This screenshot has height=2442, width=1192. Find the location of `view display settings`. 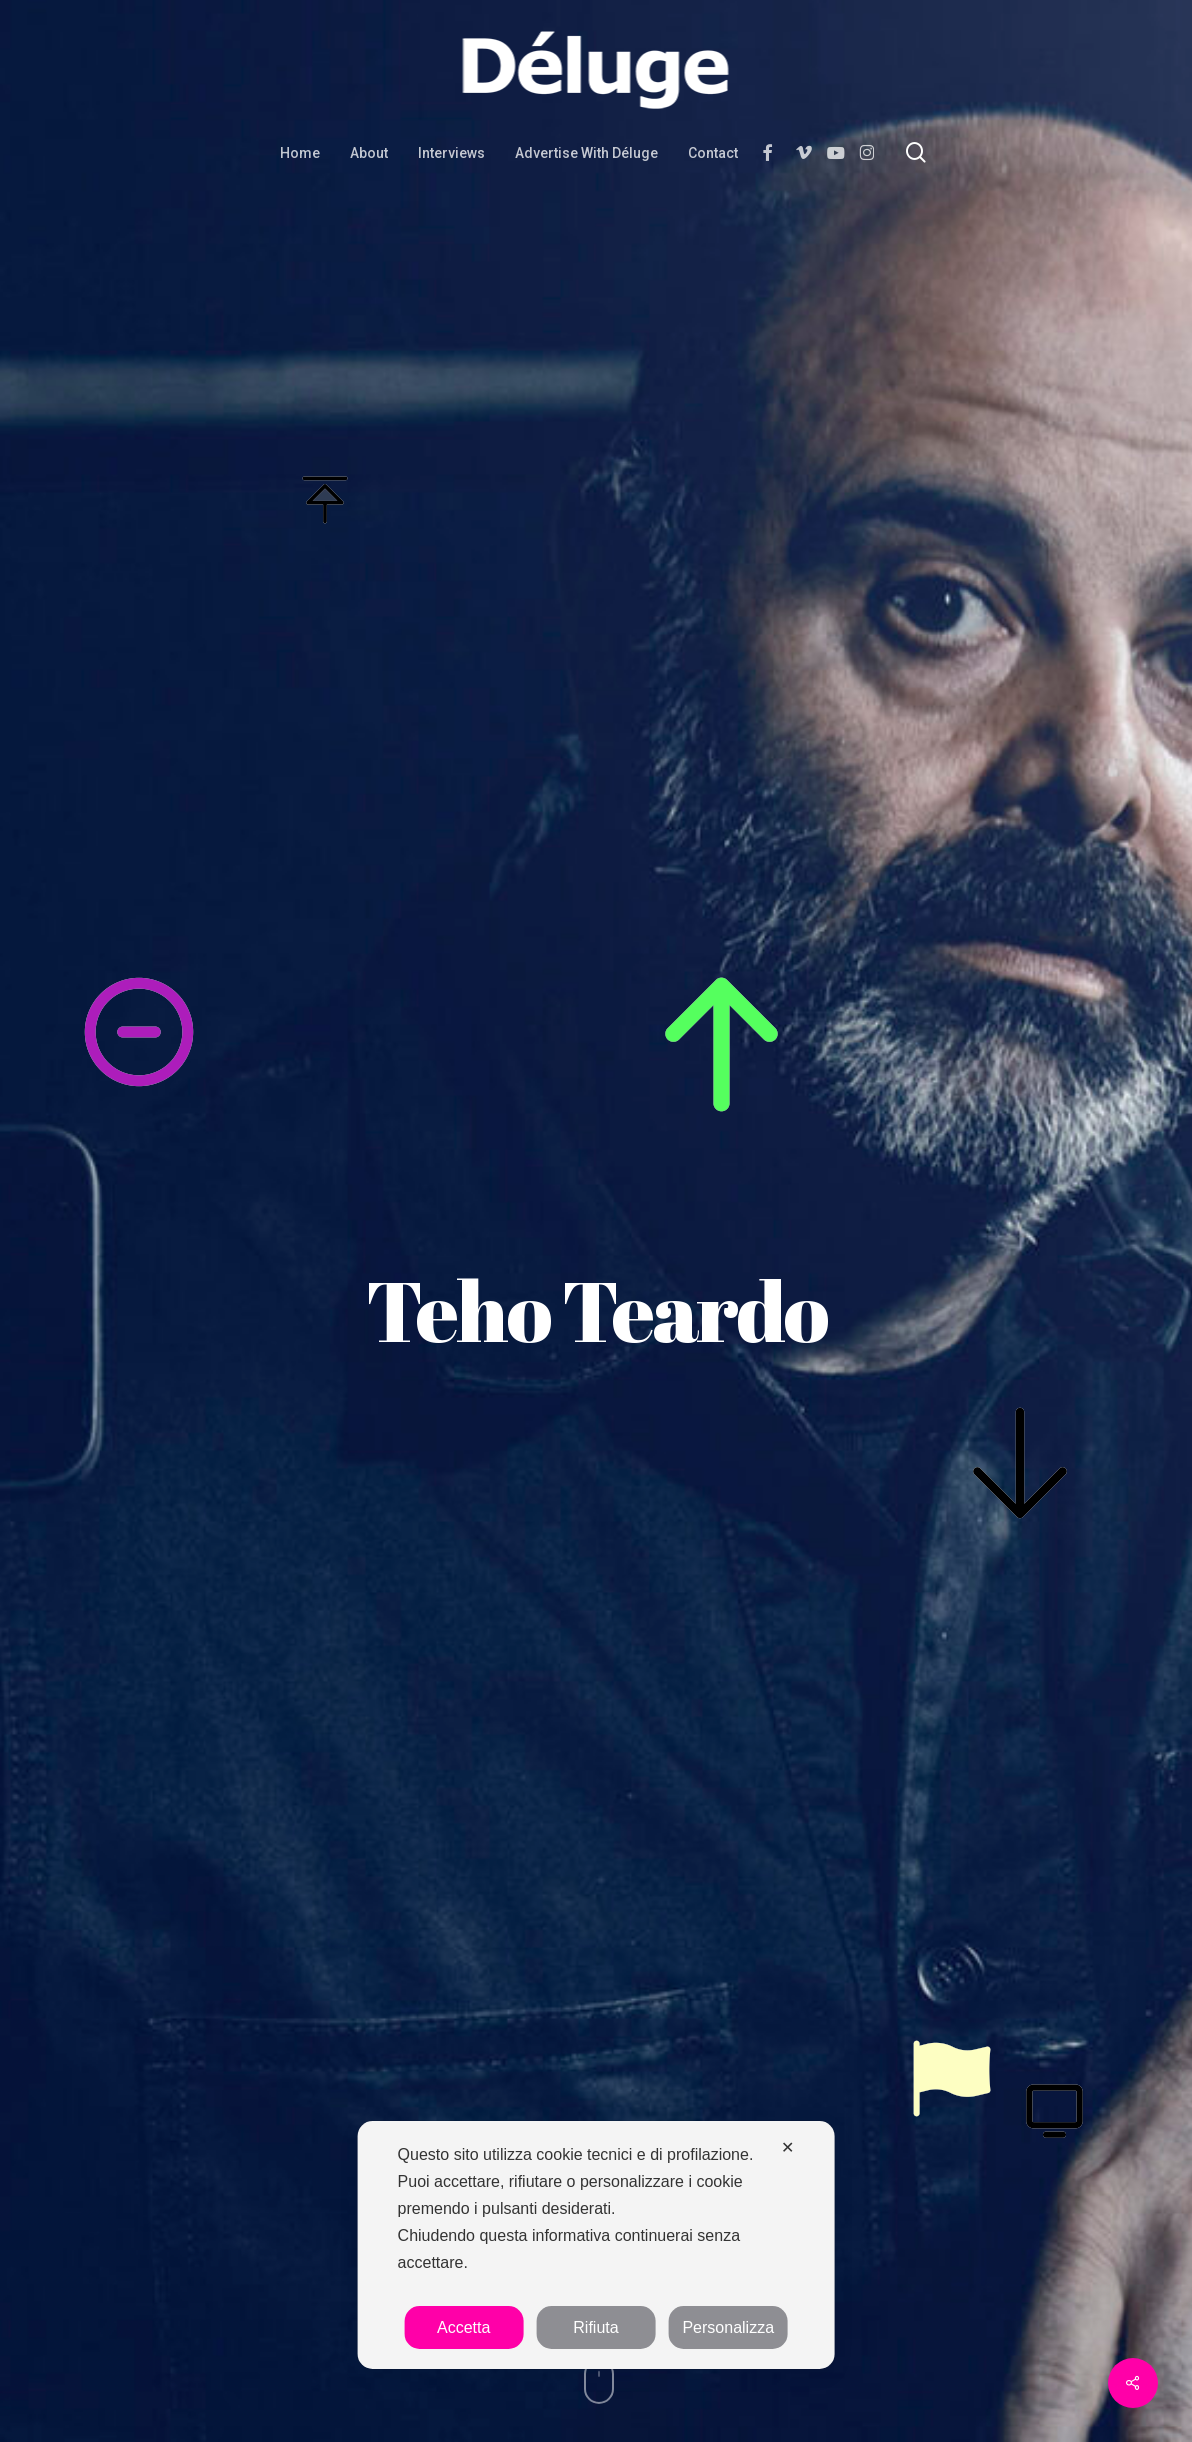

view display settings is located at coordinates (1054, 2108).